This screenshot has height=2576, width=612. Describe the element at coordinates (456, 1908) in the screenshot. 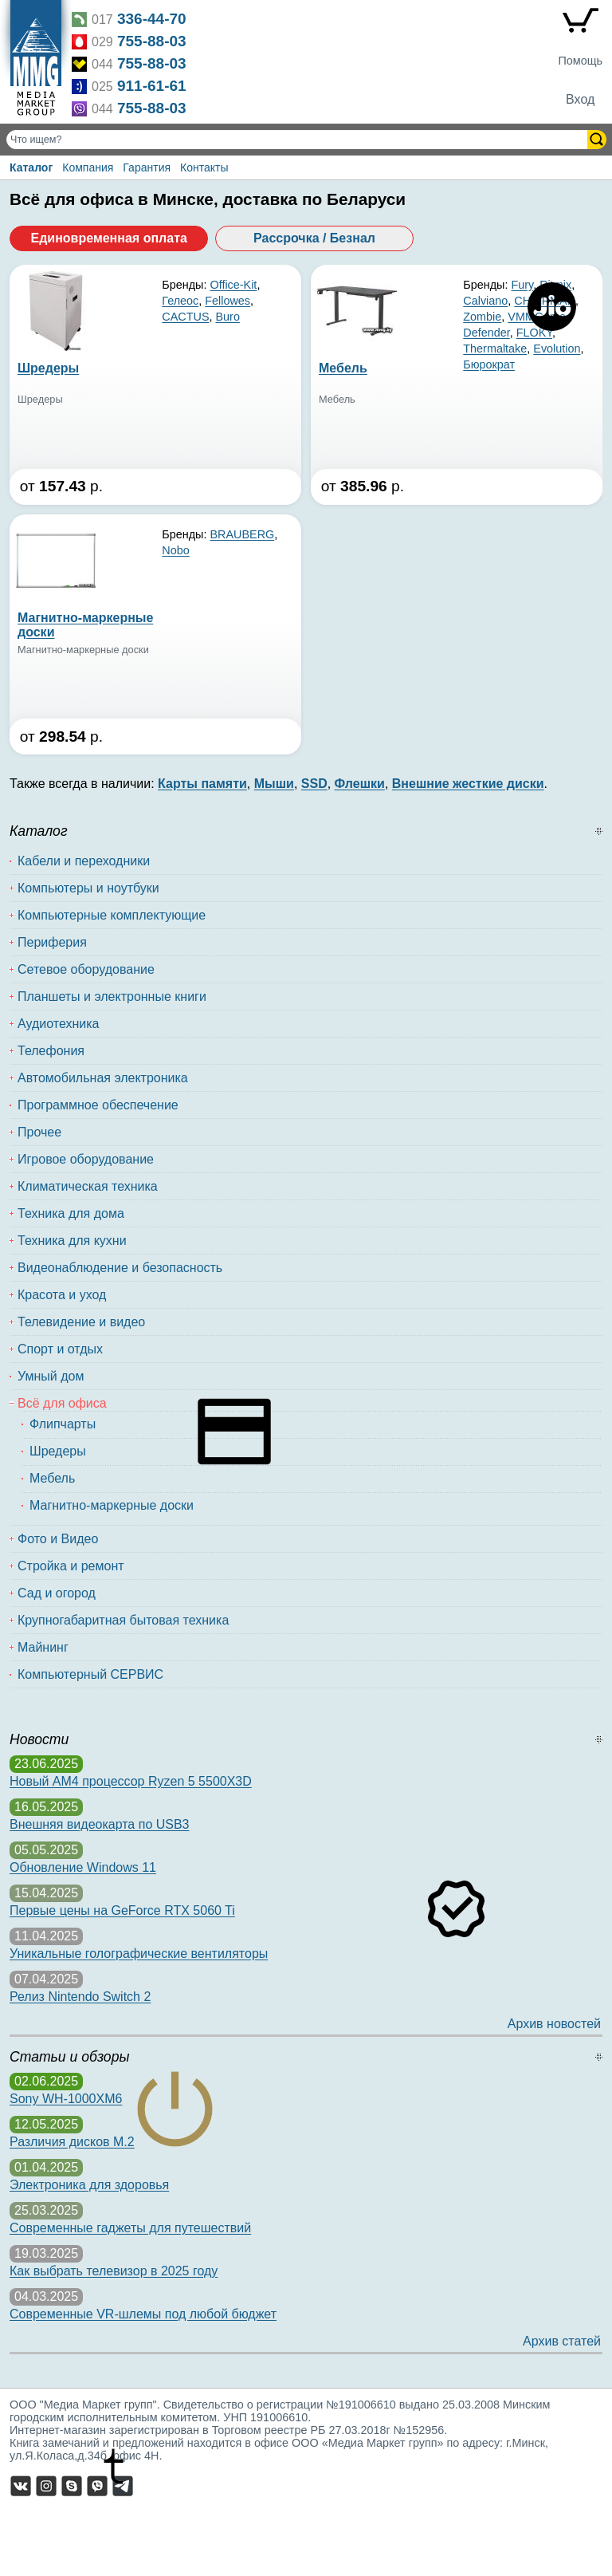

I see `indicates a verified account or profile` at that location.